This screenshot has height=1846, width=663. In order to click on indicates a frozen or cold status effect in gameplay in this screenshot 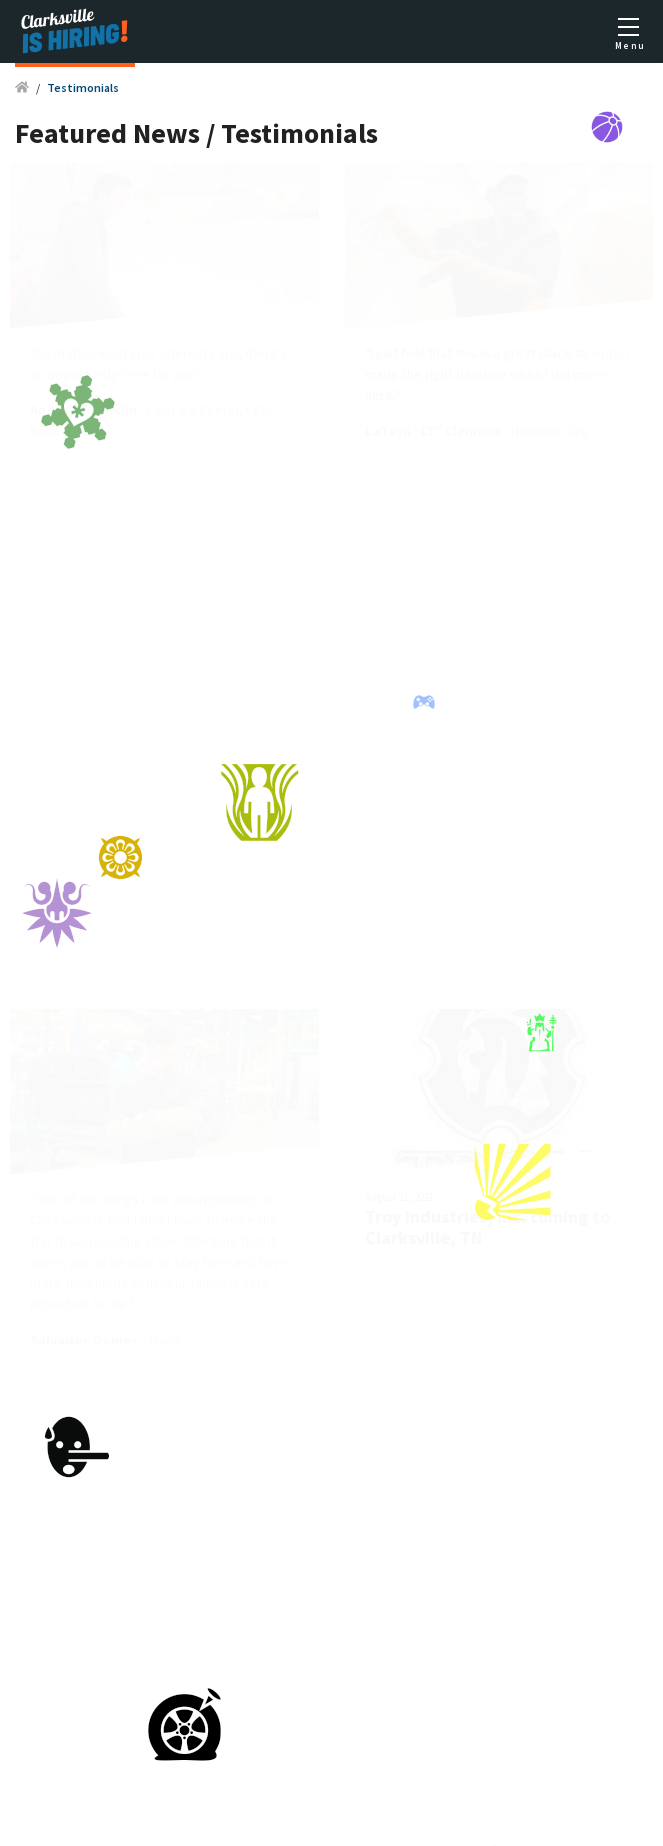, I will do `click(78, 412)`.